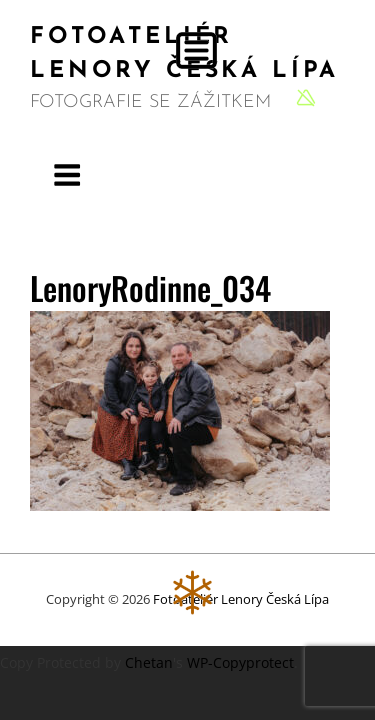  I want to click on indicates cold or winter weather conditions, so click(192, 592).